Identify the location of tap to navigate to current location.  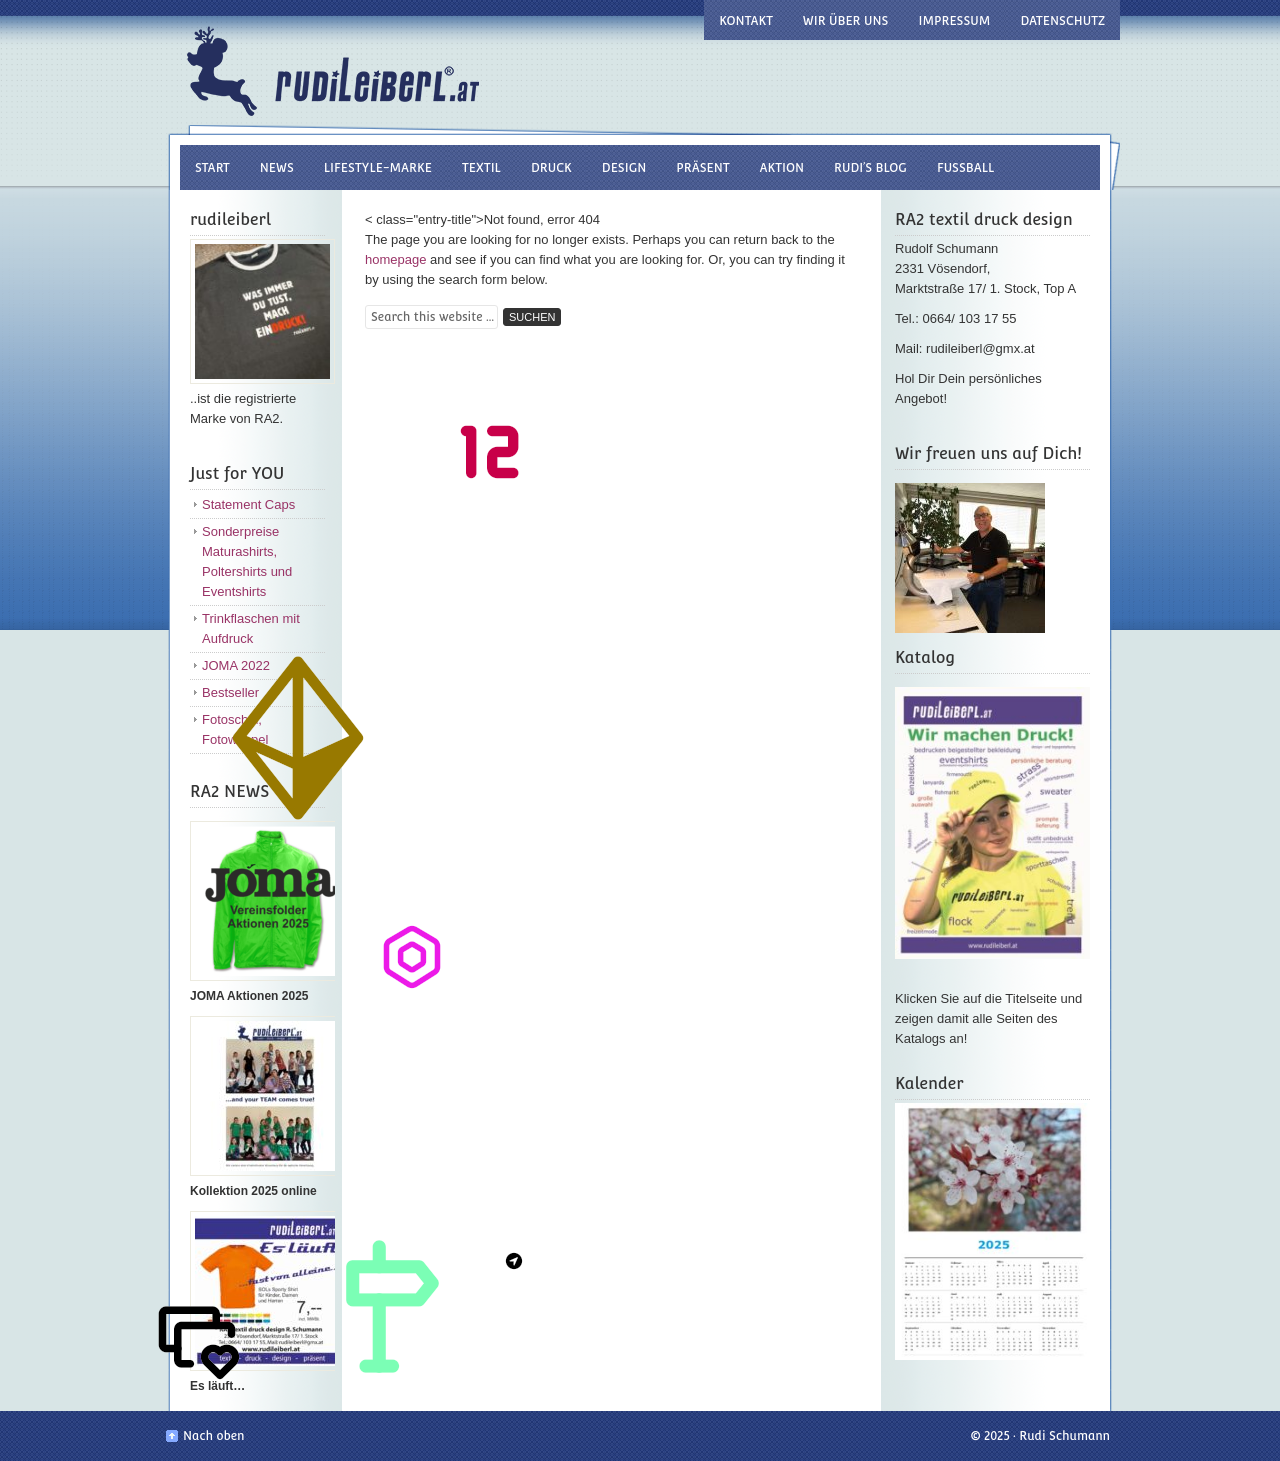
(514, 1261).